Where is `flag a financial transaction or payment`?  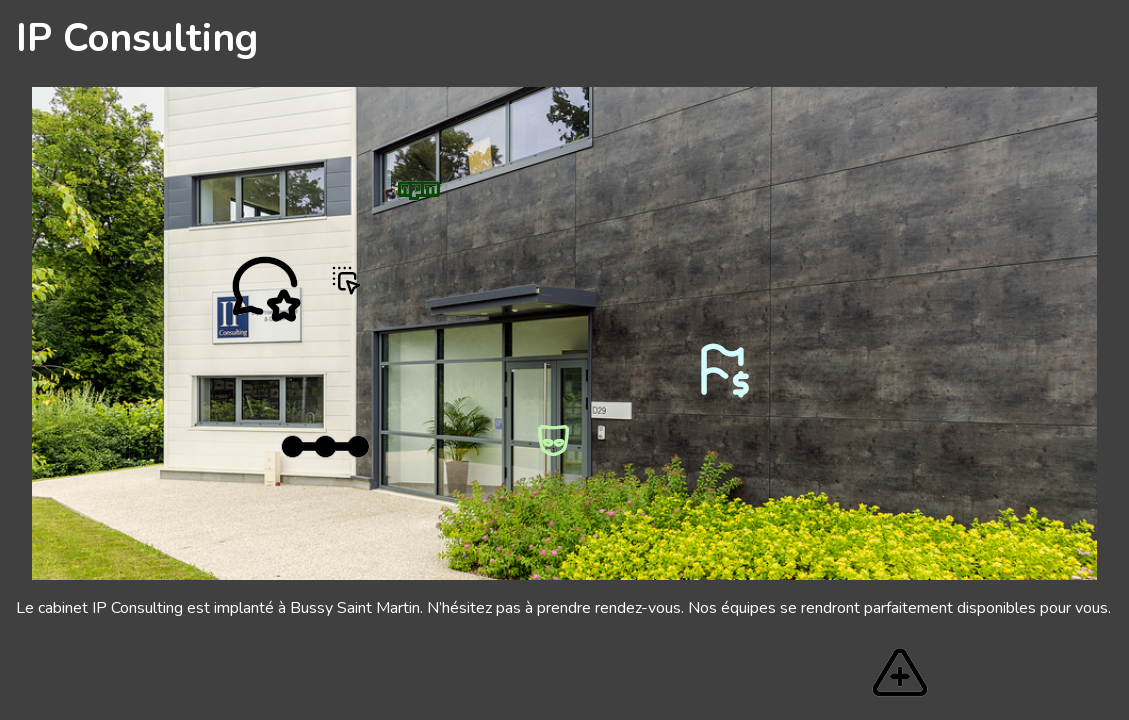
flag a financial transaction or payment is located at coordinates (722, 368).